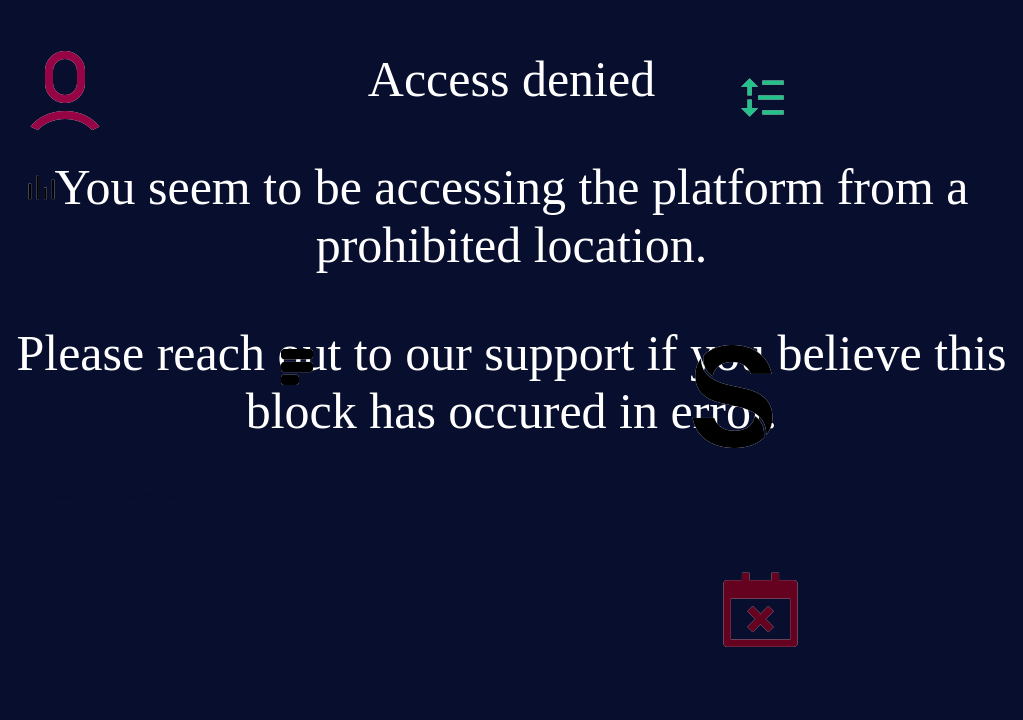  I want to click on navigate to Sanity CMS integration, so click(732, 396).